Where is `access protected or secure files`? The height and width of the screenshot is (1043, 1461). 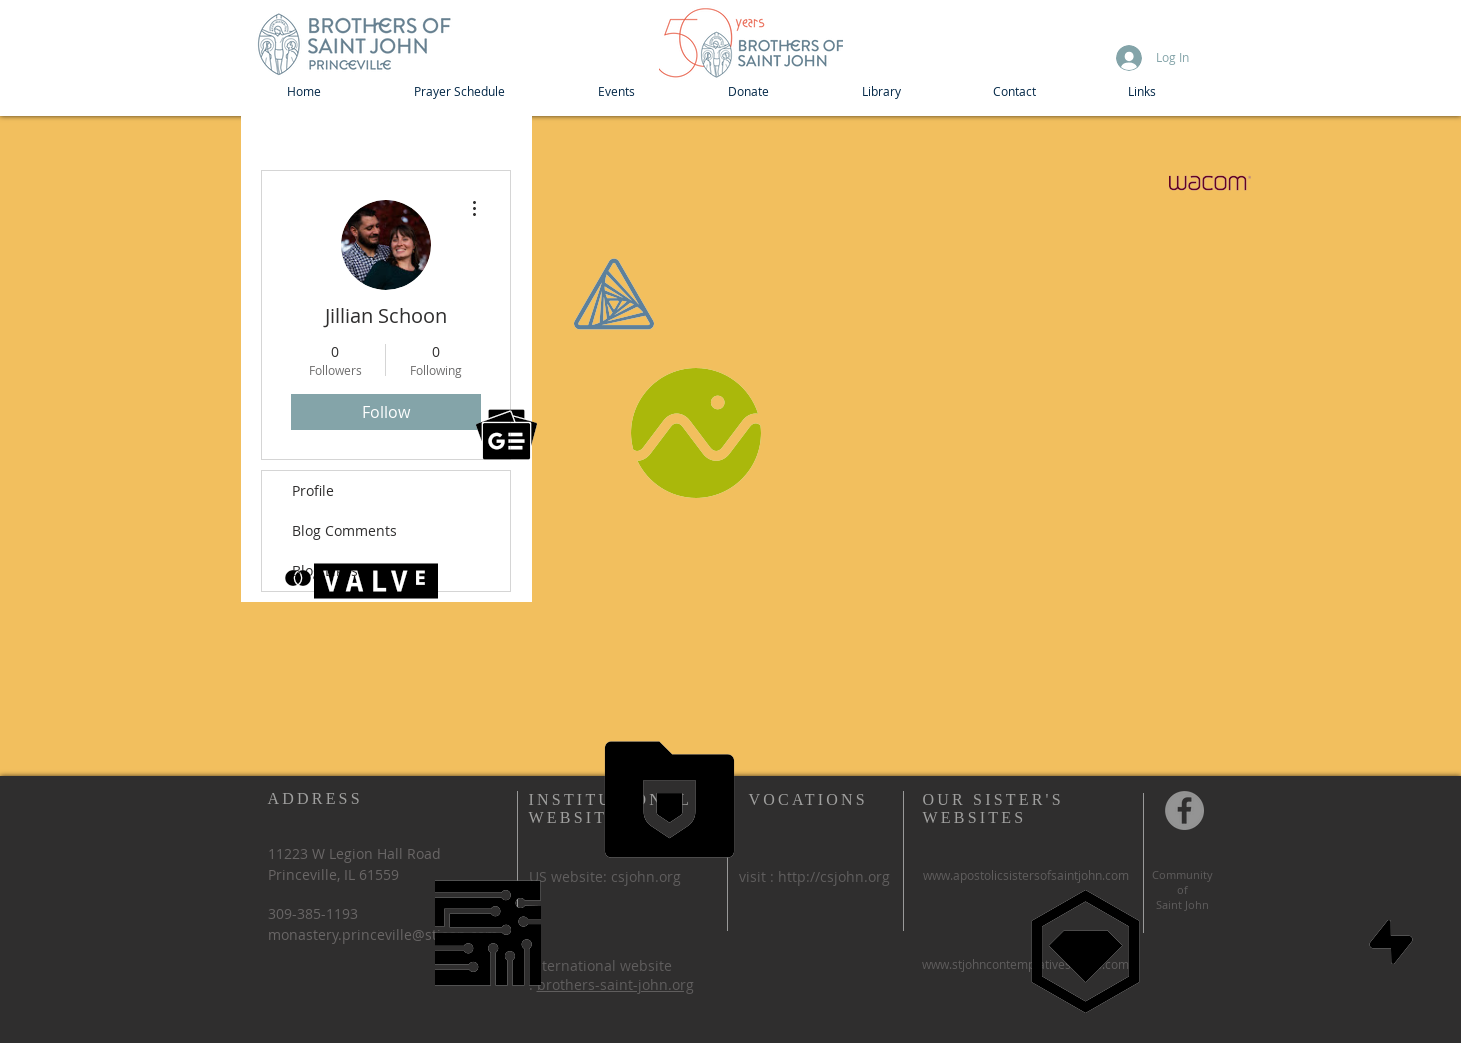 access protected or secure files is located at coordinates (669, 799).